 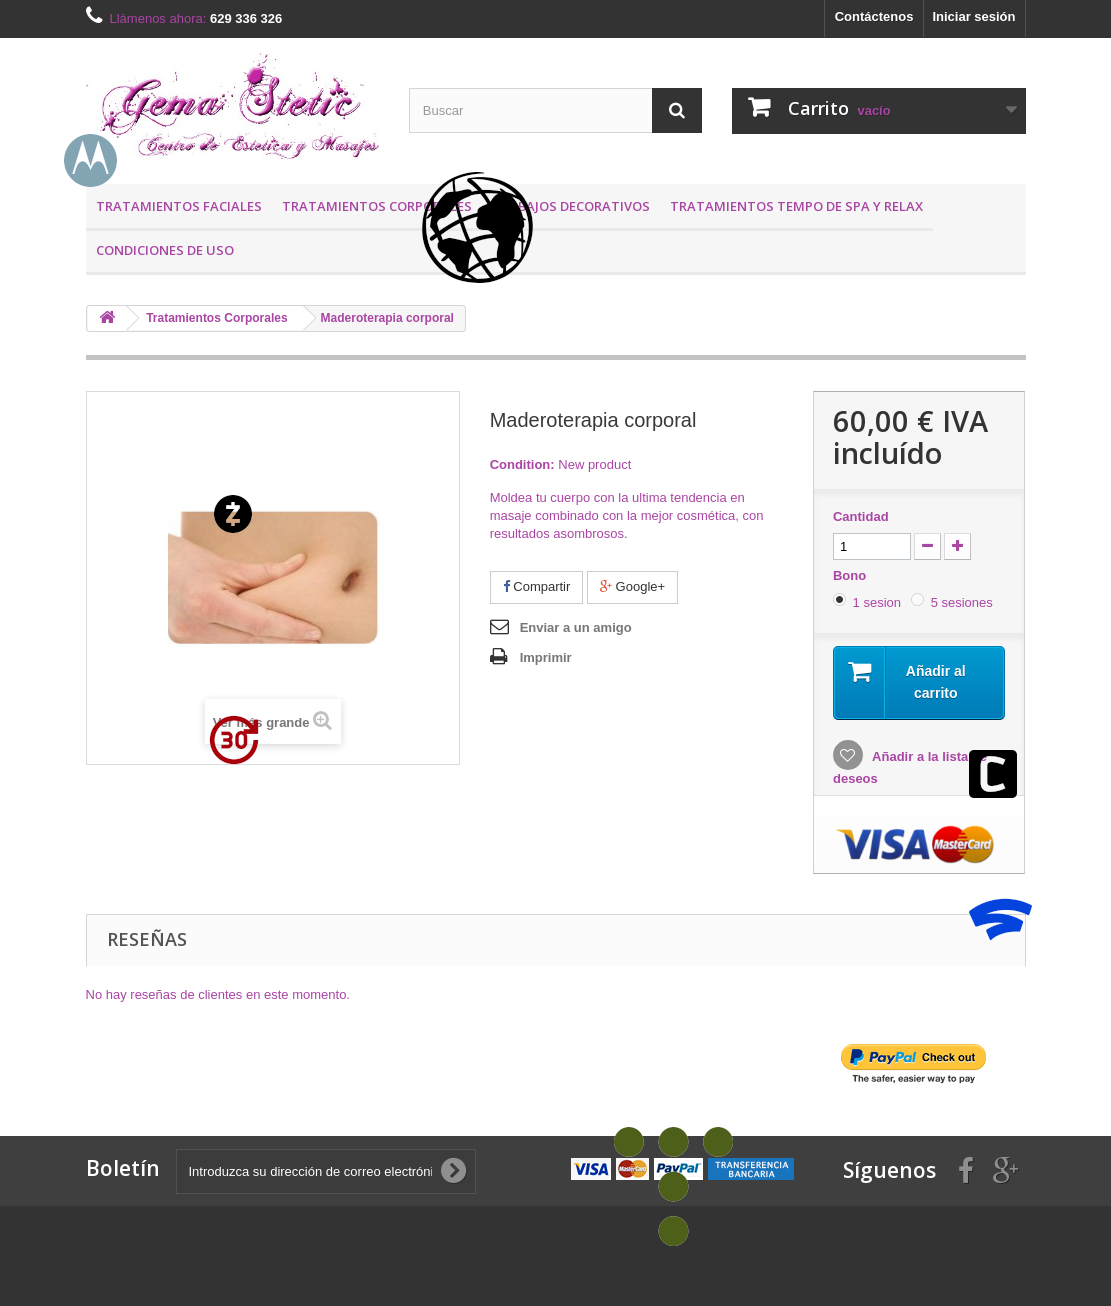 What do you see at coordinates (993, 774) in the screenshot?
I see `celery task queue library logo` at bounding box center [993, 774].